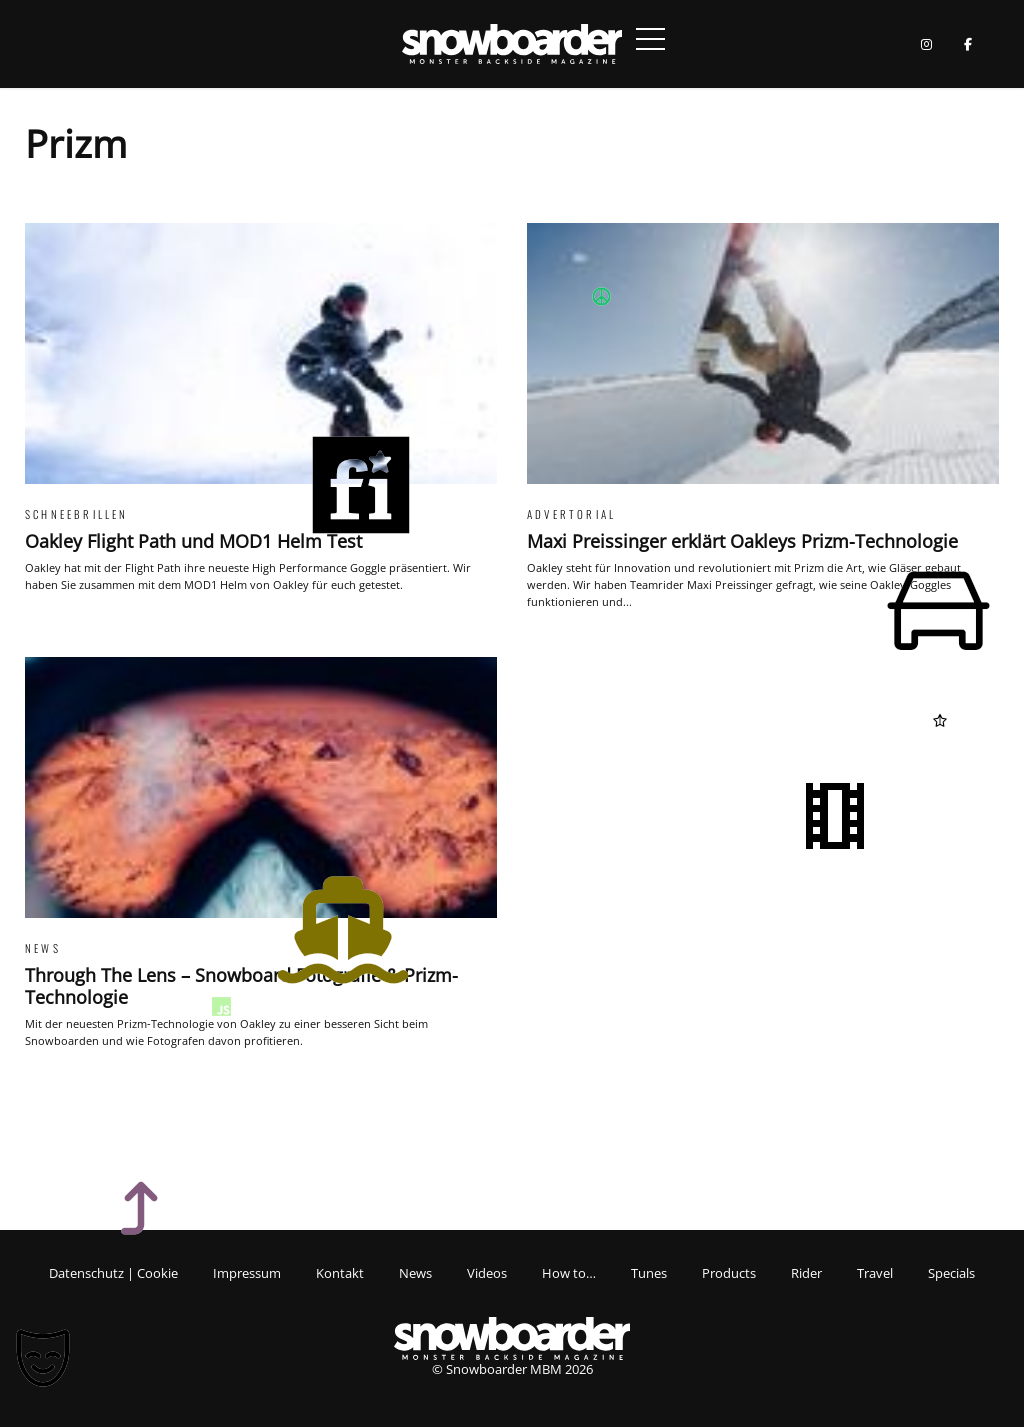 This screenshot has width=1024, height=1427. Describe the element at coordinates (343, 930) in the screenshot. I see `indicates shipping or maritime transport` at that location.